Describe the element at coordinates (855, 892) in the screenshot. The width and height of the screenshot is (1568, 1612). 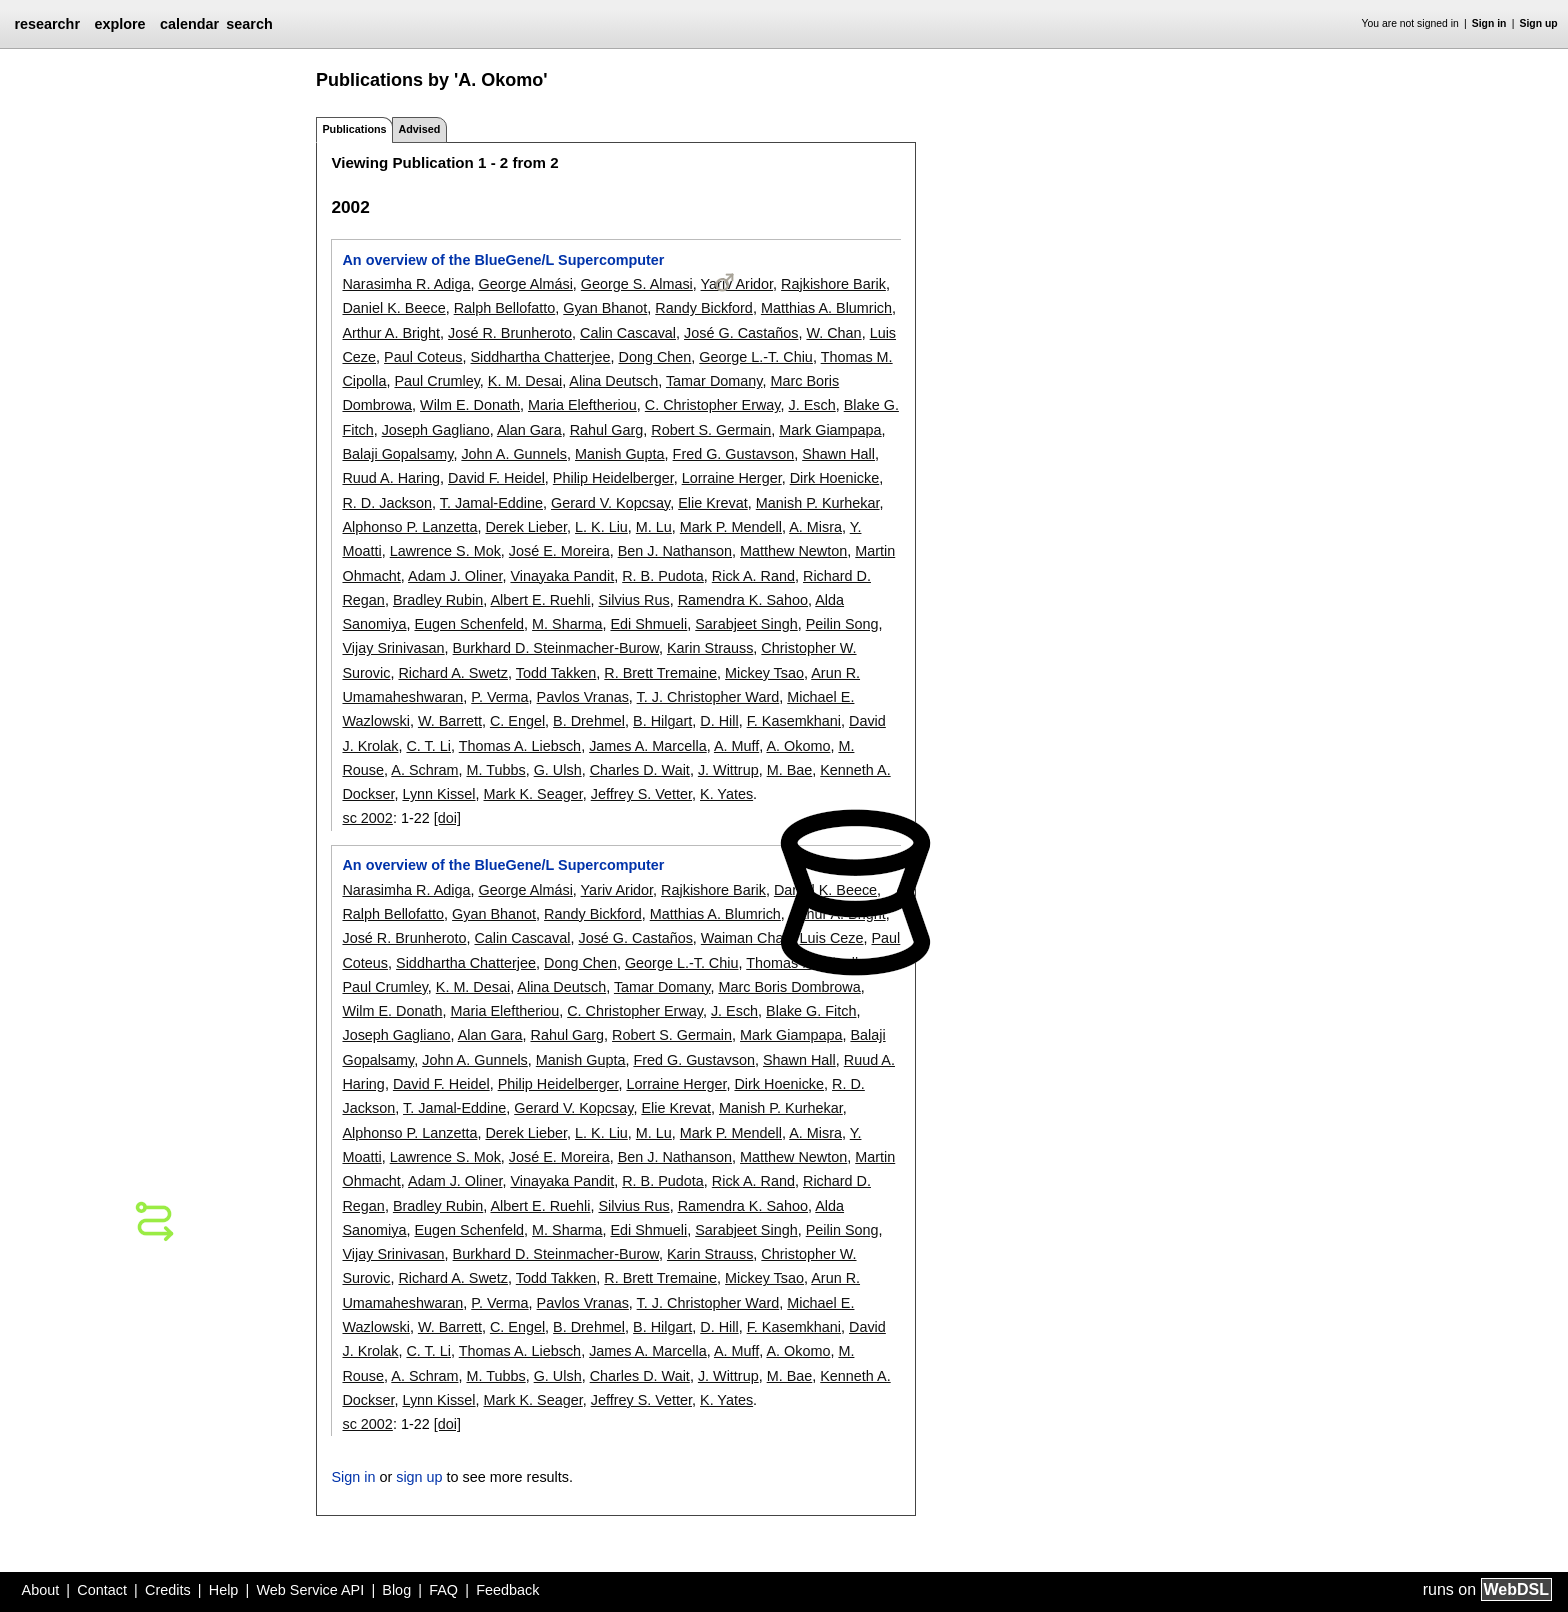
I see `diabolo toy or juggling equipment icon` at that location.